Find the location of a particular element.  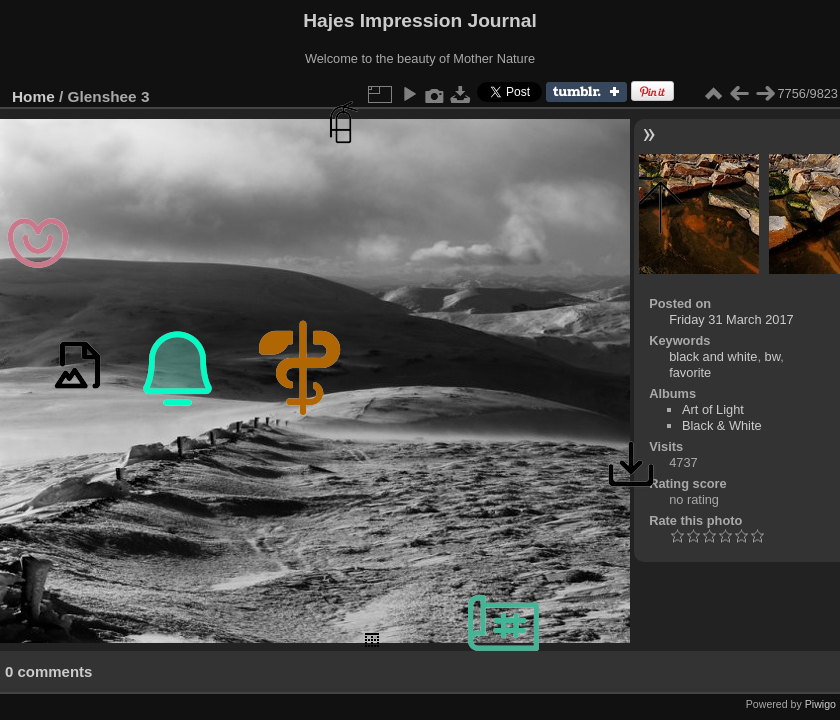

apply border to top edge of cell or table is located at coordinates (372, 640).